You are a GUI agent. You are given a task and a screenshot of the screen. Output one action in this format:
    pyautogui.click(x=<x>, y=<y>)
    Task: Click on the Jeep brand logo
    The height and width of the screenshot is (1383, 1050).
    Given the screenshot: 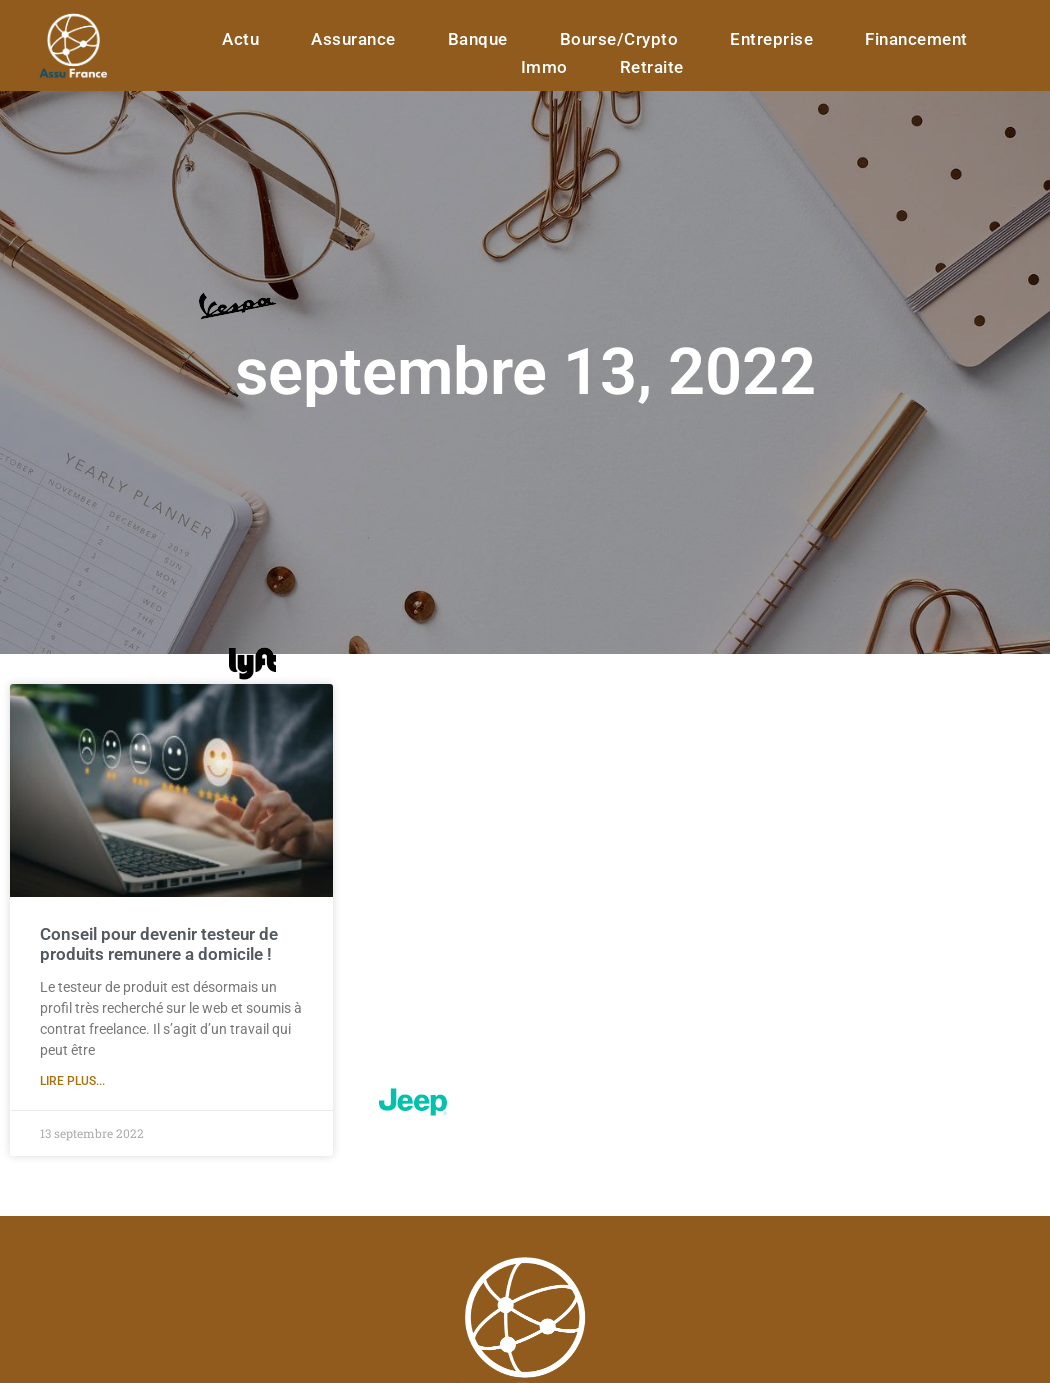 What is the action you would take?
    pyautogui.click(x=413, y=1102)
    